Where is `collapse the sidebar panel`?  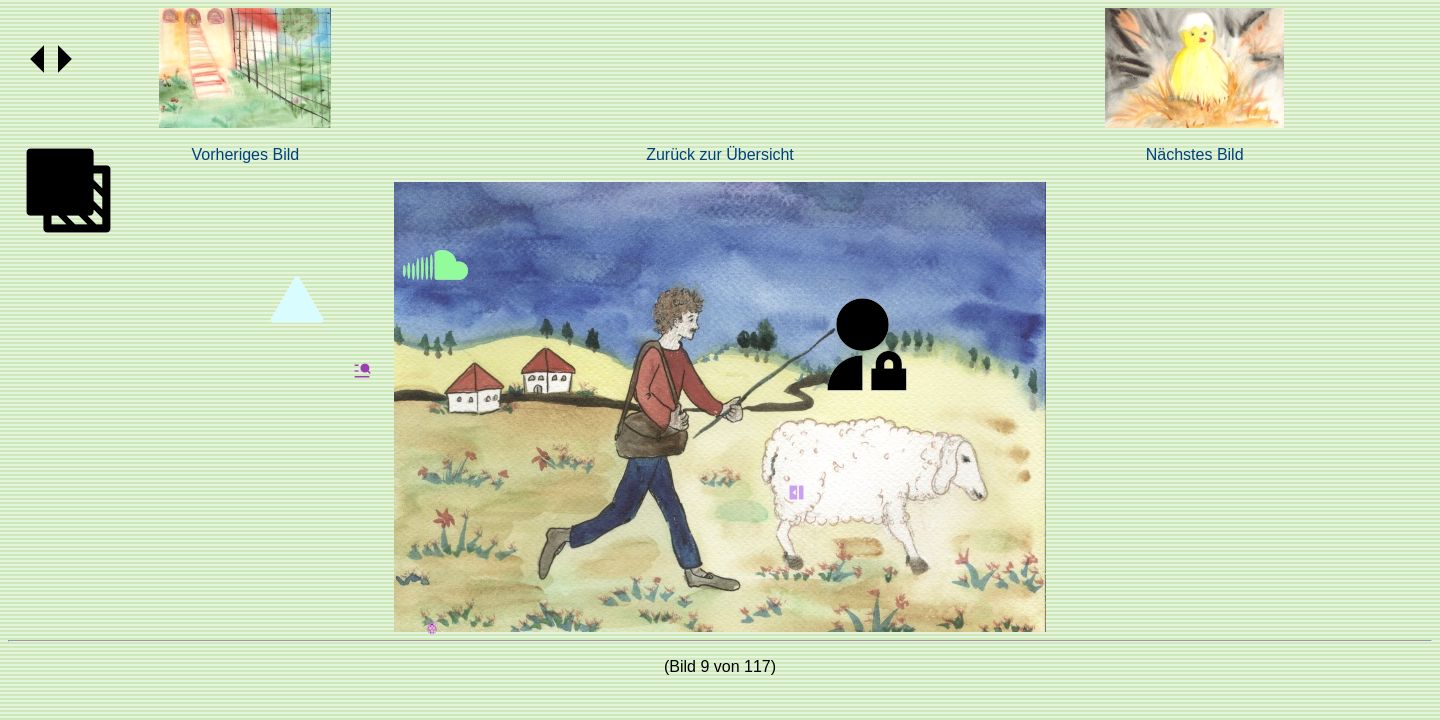
collapse the sidebar panel is located at coordinates (796, 492).